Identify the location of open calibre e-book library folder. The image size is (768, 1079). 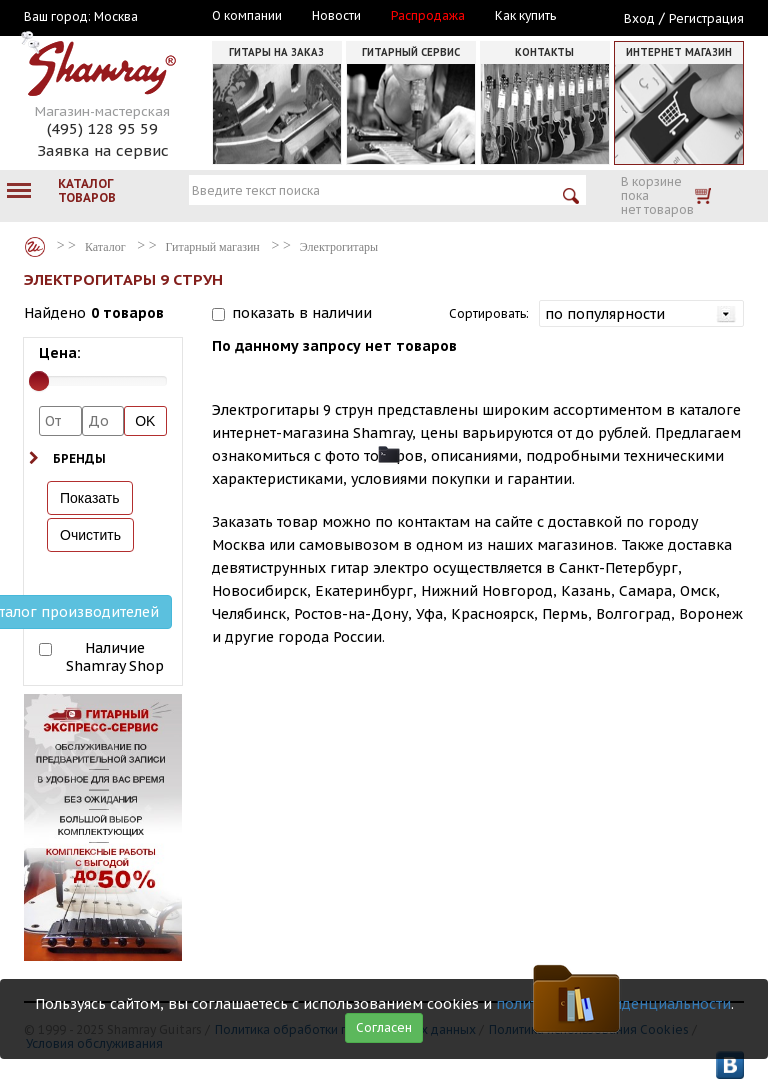
(576, 1001).